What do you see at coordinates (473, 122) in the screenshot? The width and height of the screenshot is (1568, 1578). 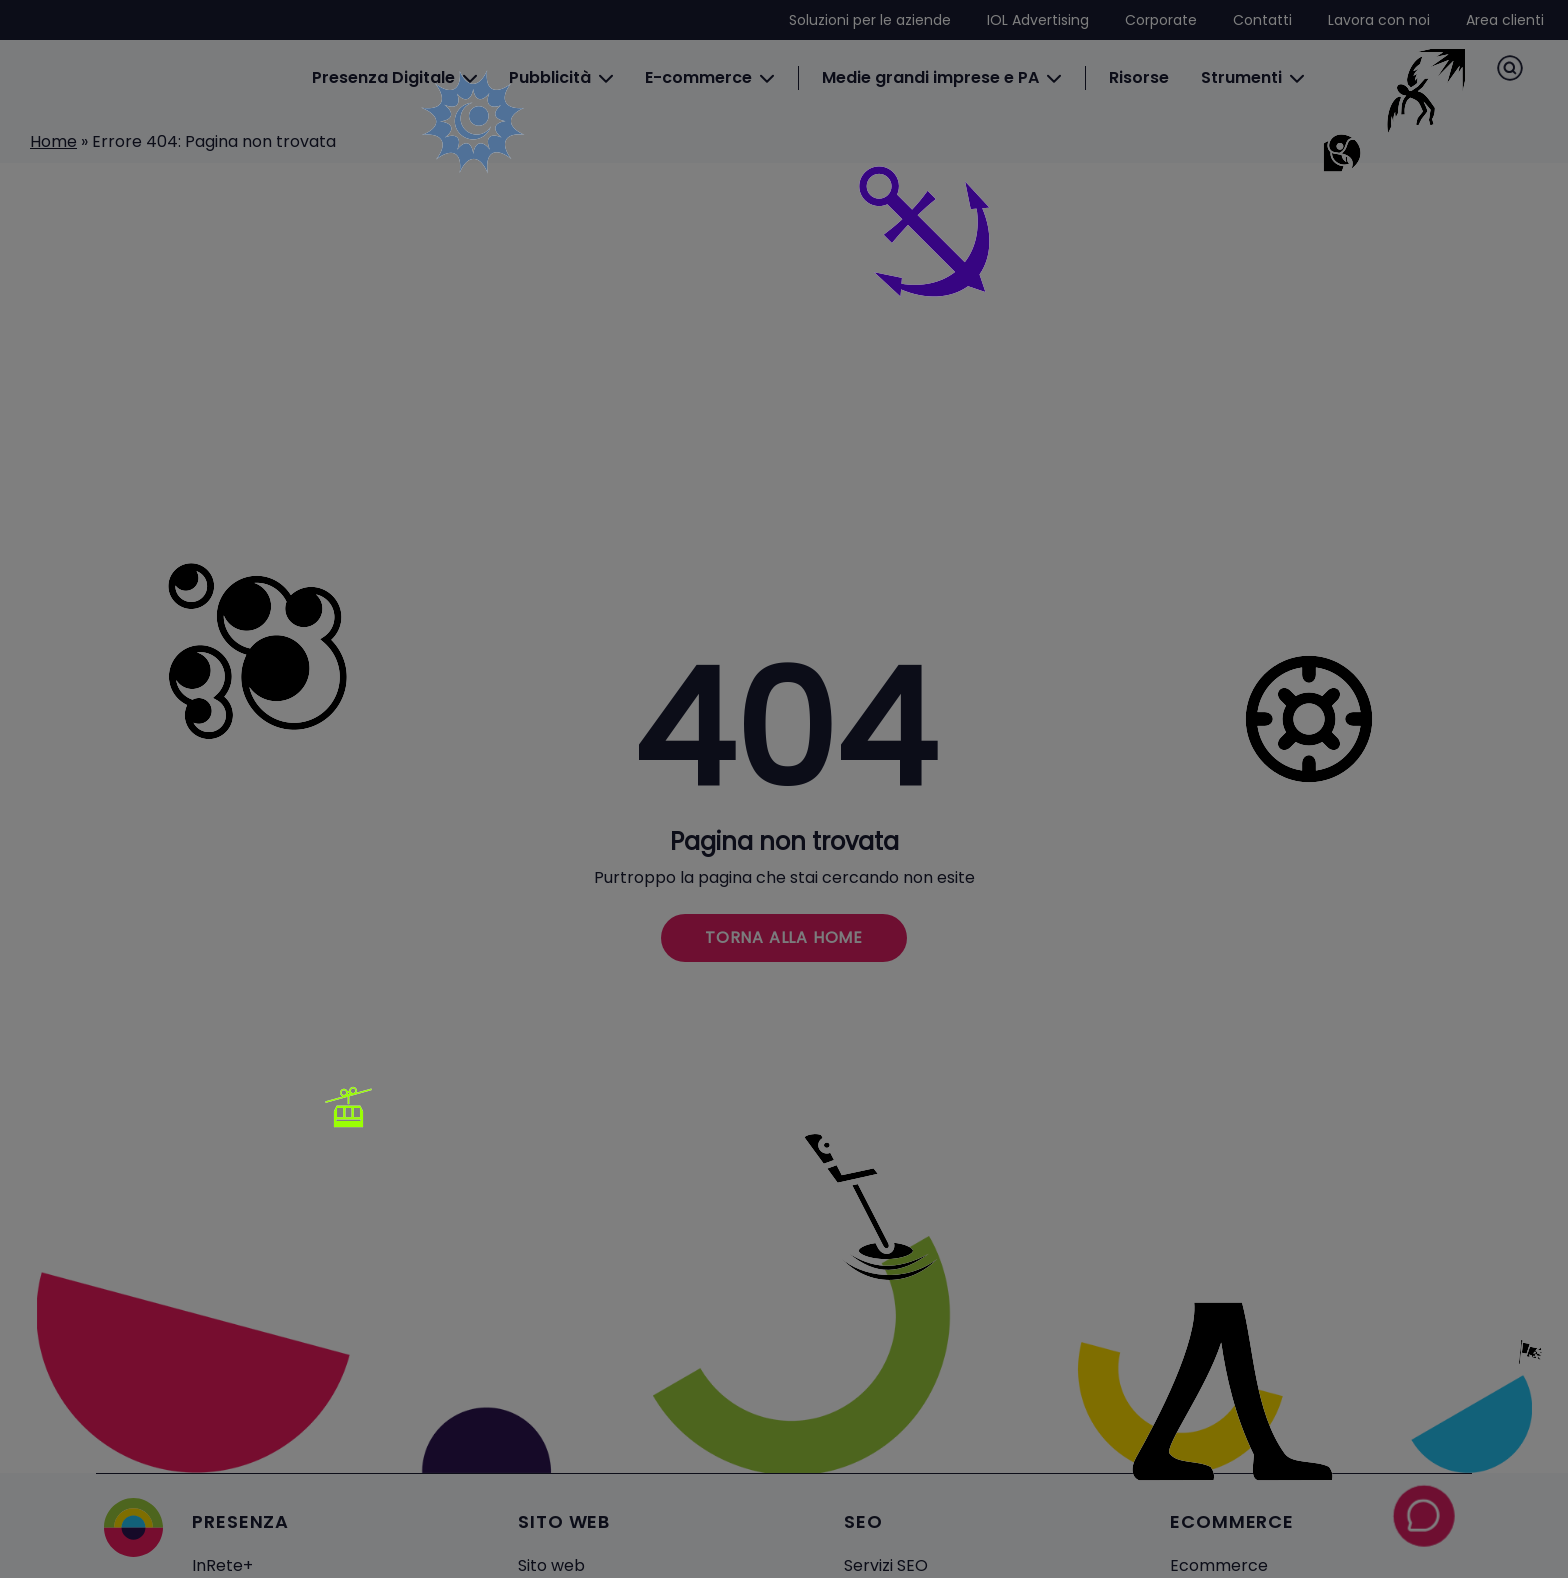 I see `view or customize eye appearance settings` at bounding box center [473, 122].